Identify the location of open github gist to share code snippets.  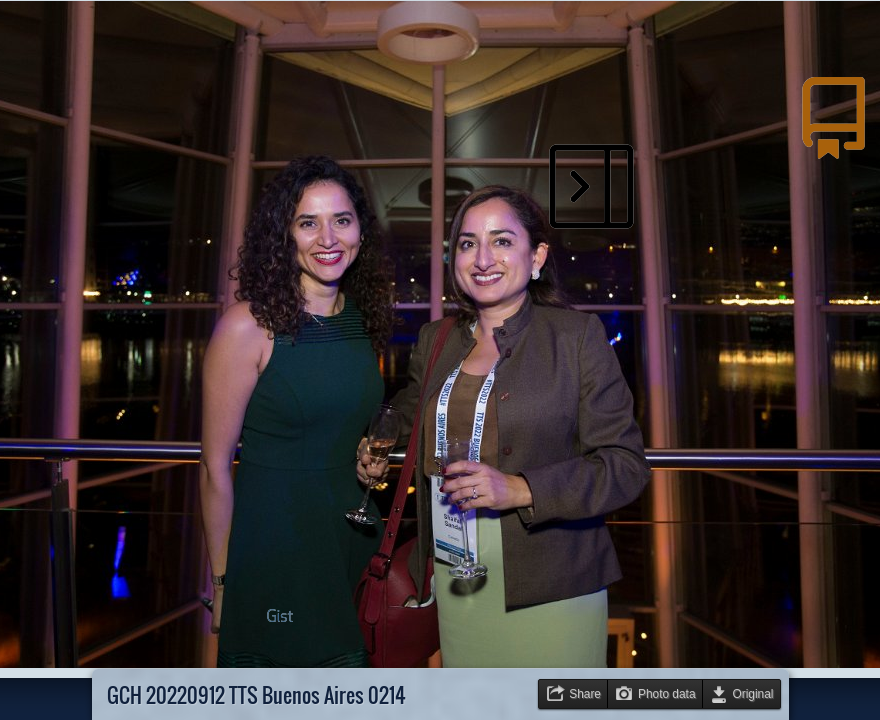
(280, 615).